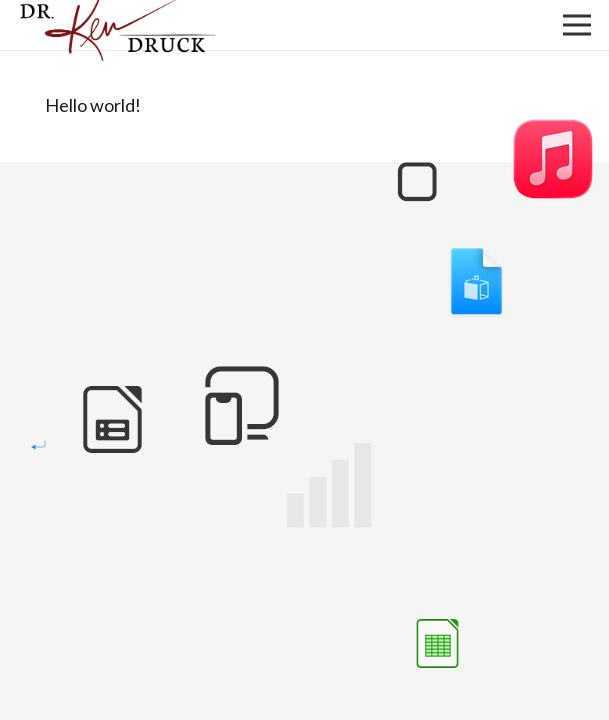 The width and height of the screenshot is (609, 720). What do you see at coordinates (242, 403) in the screenshot?
I see `link or sync devices together` at bounding box center [242, 403].